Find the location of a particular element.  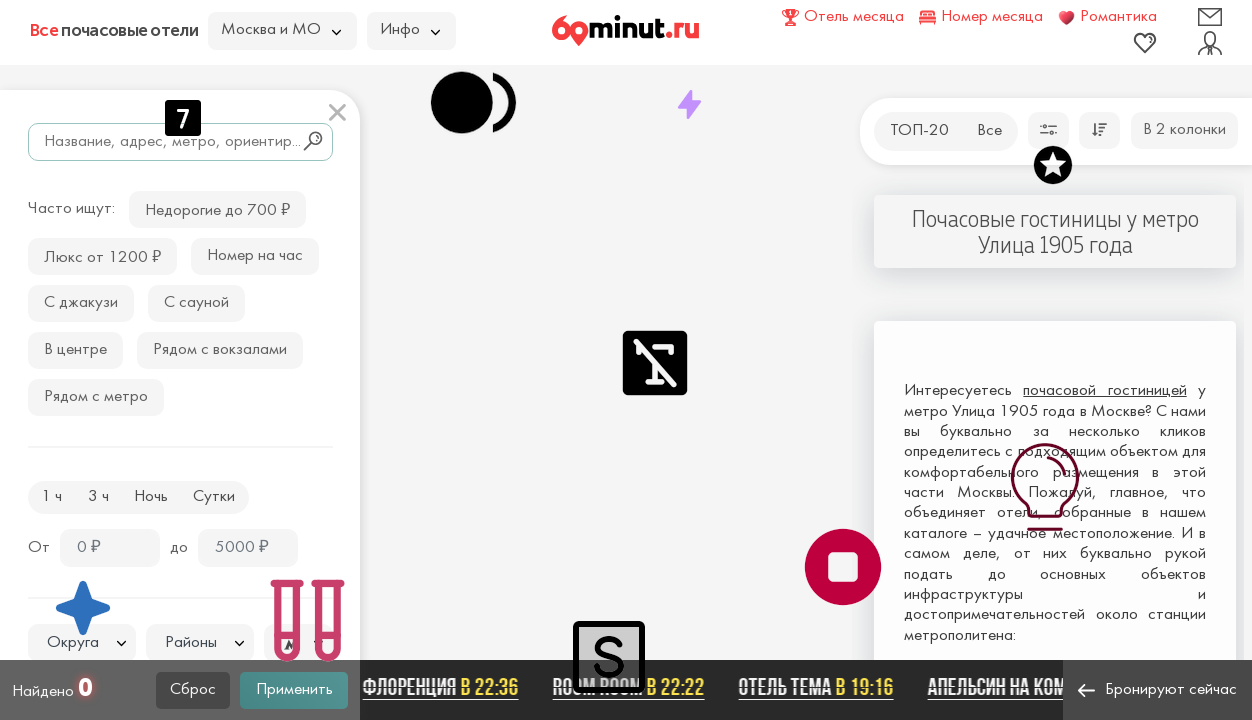

access lab results or diagnostics is located at coordinates (307, 620).